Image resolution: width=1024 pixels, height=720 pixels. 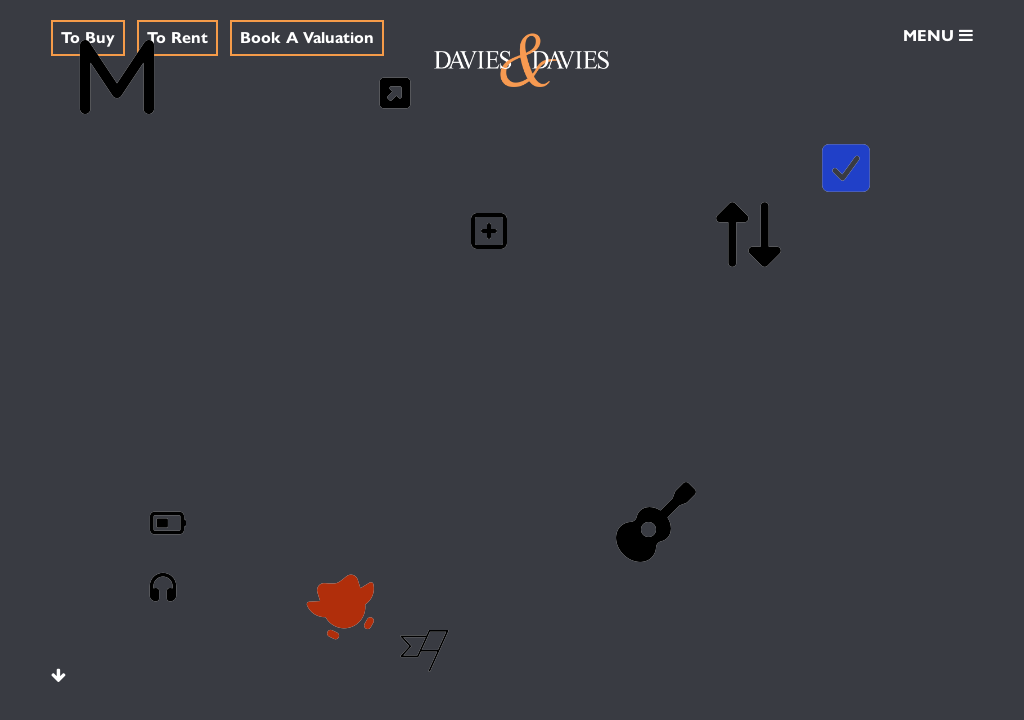 What do you see at coordinates (846, 168) in the screenshot?
I see `mark task as complete` at bounding box center [846, 168].